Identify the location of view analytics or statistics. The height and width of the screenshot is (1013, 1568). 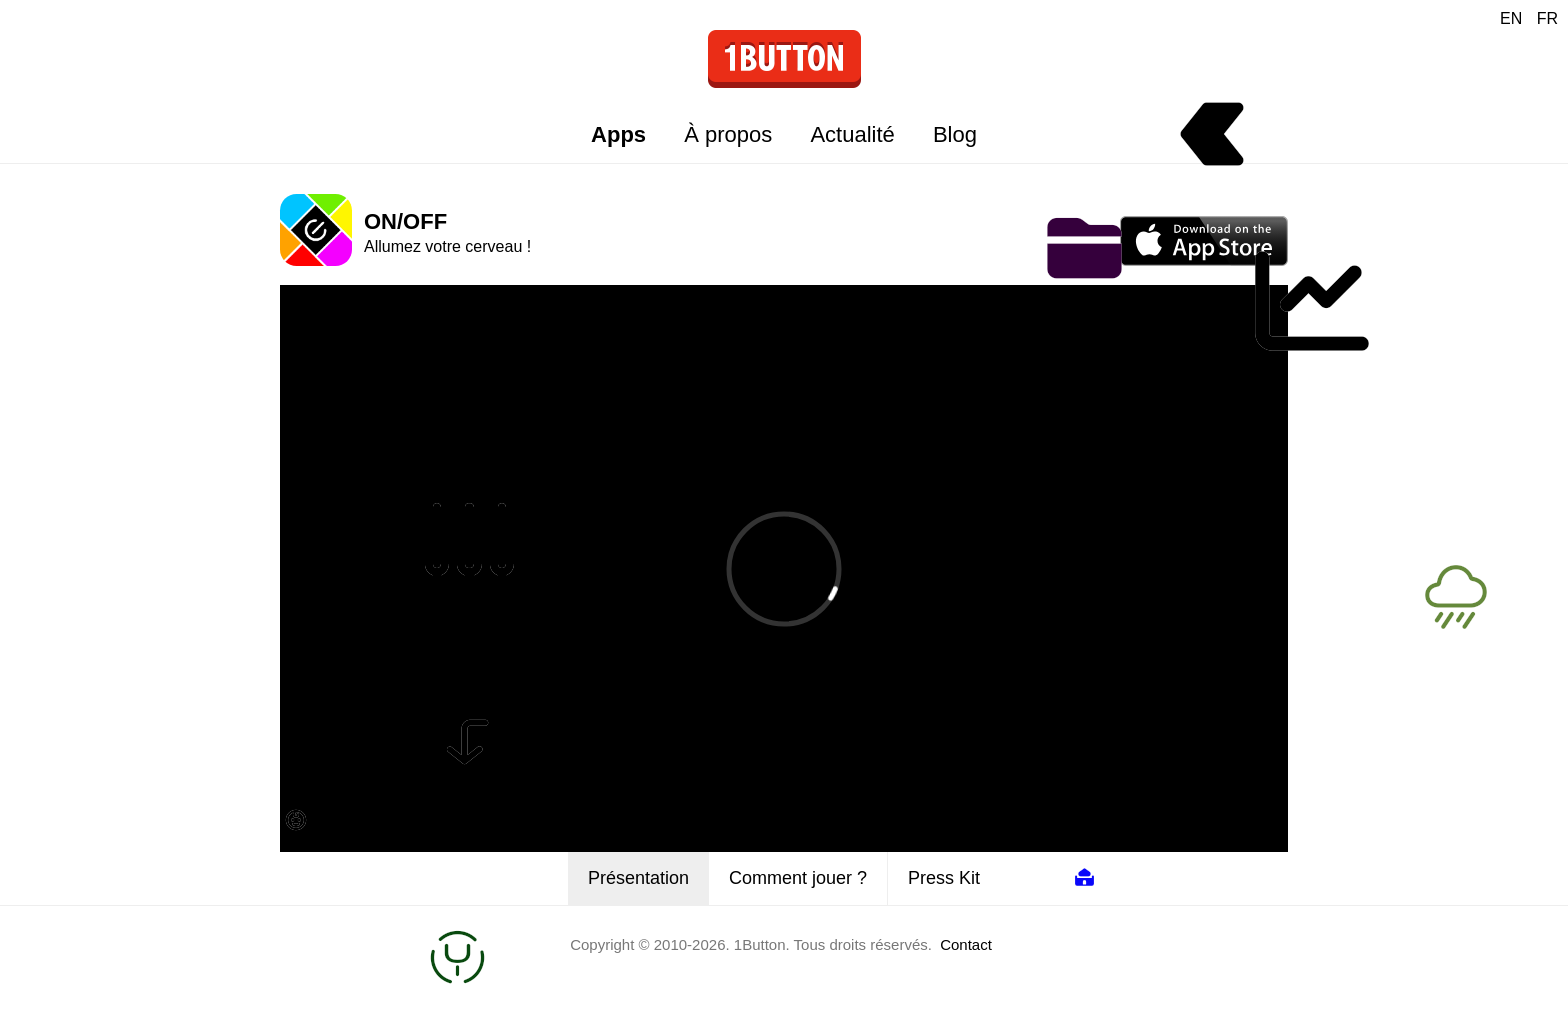
(1312, 301).